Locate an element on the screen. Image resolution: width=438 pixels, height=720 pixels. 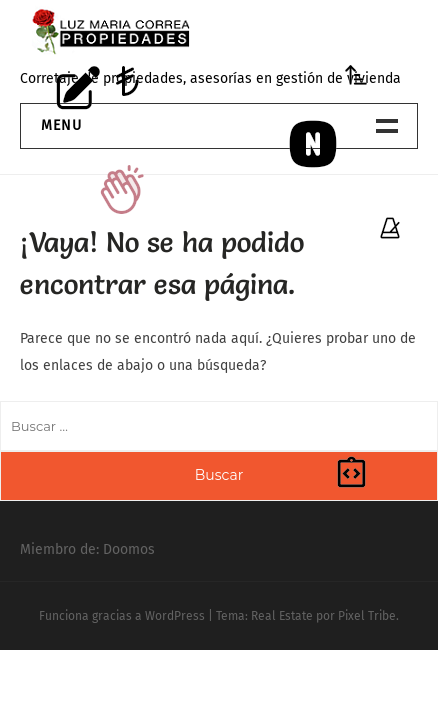
edit or compose a new document is located at coordinates (77, 88).